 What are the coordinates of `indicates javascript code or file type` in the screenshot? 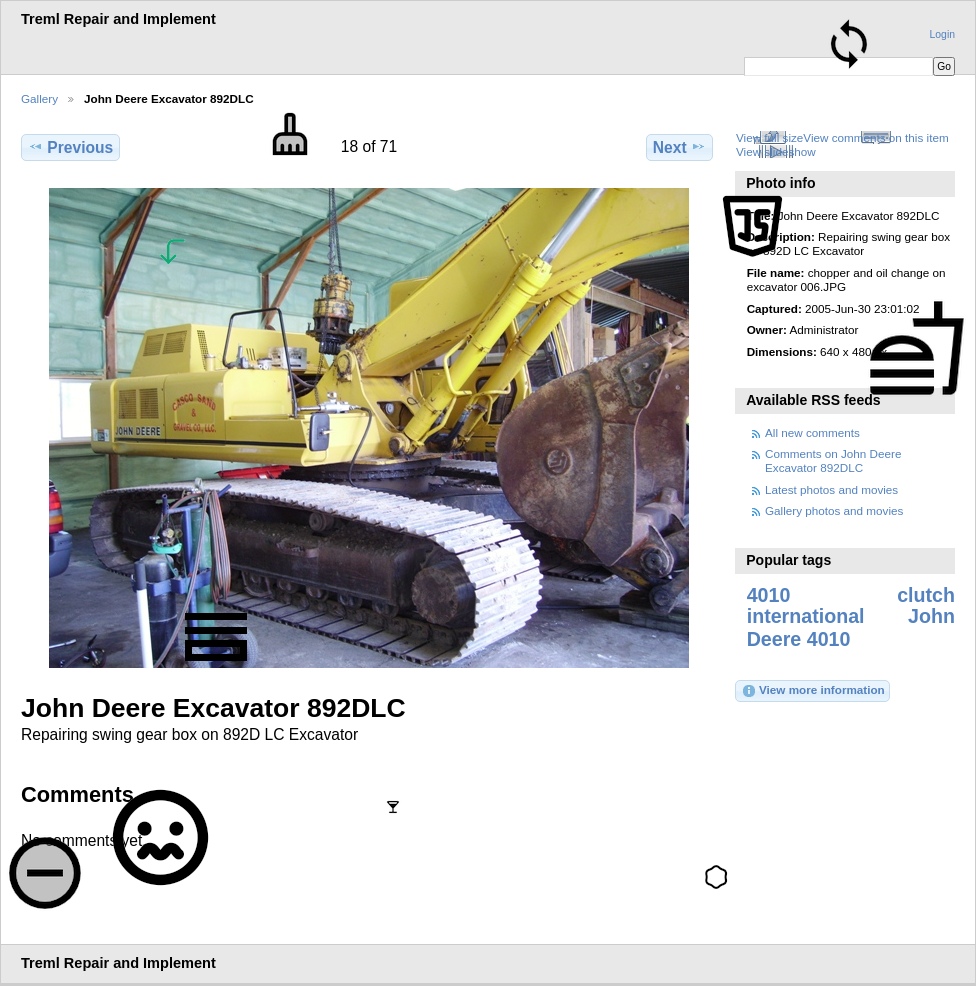 It's located at (752, 225).